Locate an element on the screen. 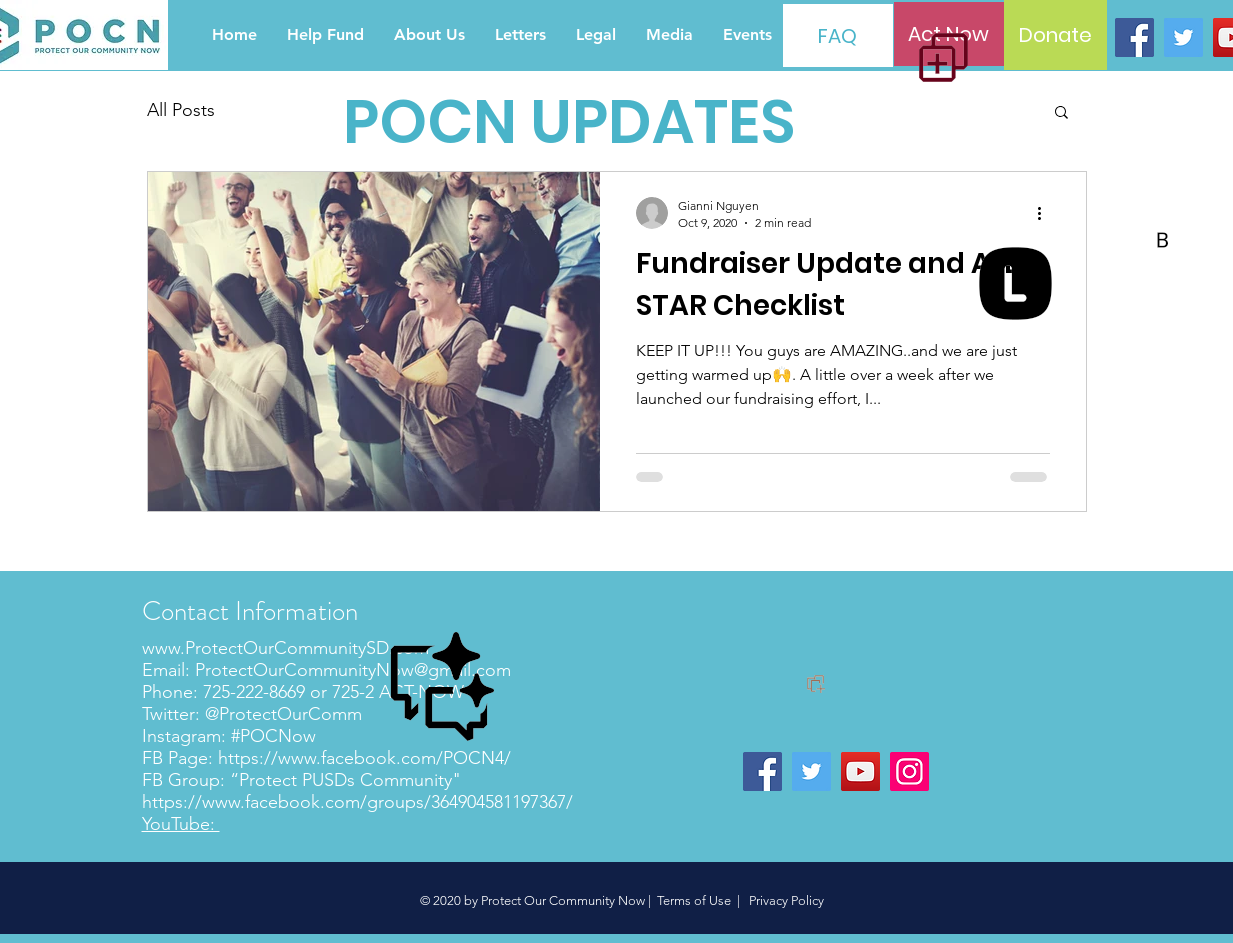 This screenshot has width=1233, height=943. apply bold formatting to selected text is located at coordinates (1162, 240).